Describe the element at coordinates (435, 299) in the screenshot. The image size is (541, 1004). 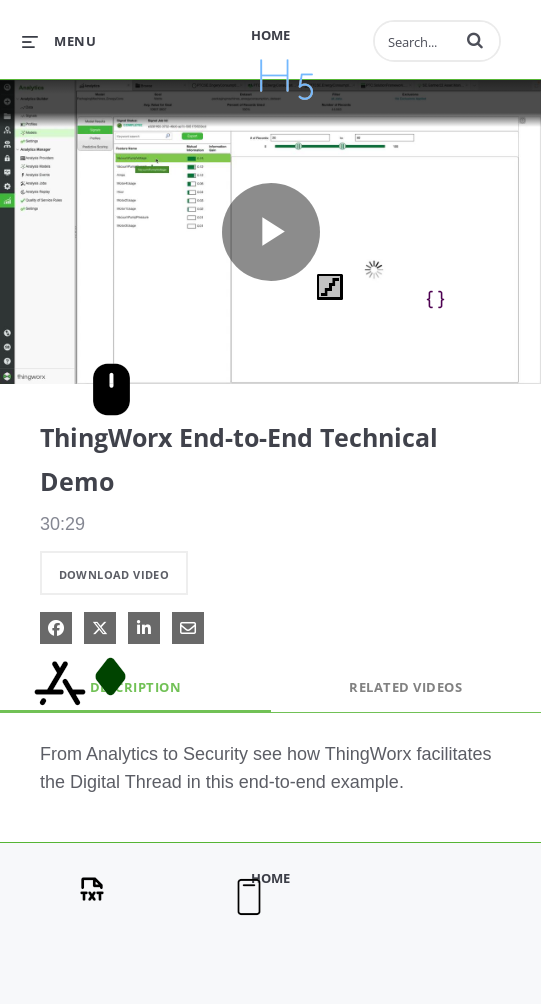
I see `view or edit JSON data` at that location.